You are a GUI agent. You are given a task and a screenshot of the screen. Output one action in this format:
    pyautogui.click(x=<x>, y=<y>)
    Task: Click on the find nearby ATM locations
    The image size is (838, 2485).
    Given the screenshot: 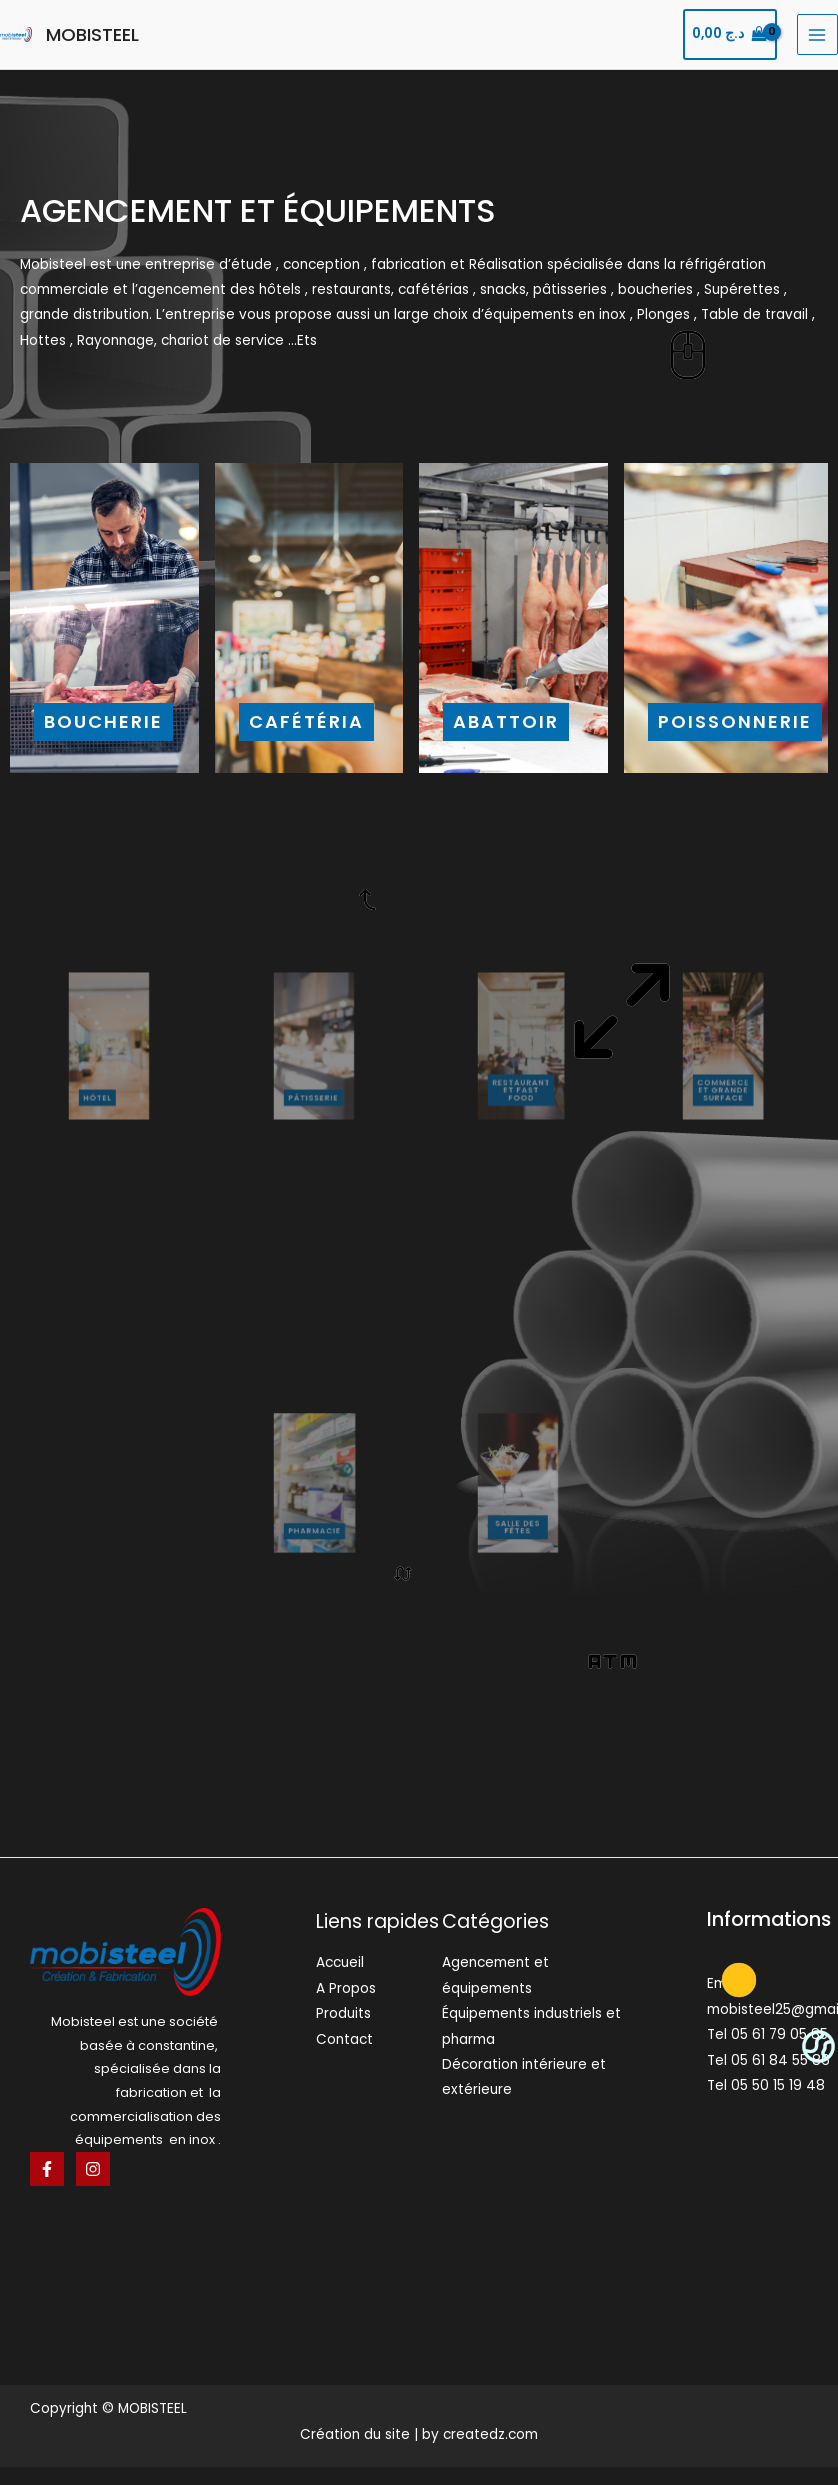 What is the action you would take?
    pyautogui.click(x=612, y=1661)
    